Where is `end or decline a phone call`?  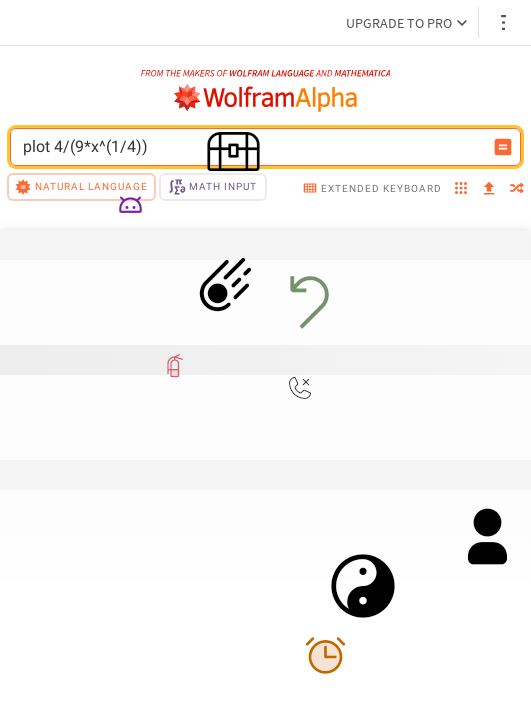 end or decline a phone call is located at coordinates (300, 387).